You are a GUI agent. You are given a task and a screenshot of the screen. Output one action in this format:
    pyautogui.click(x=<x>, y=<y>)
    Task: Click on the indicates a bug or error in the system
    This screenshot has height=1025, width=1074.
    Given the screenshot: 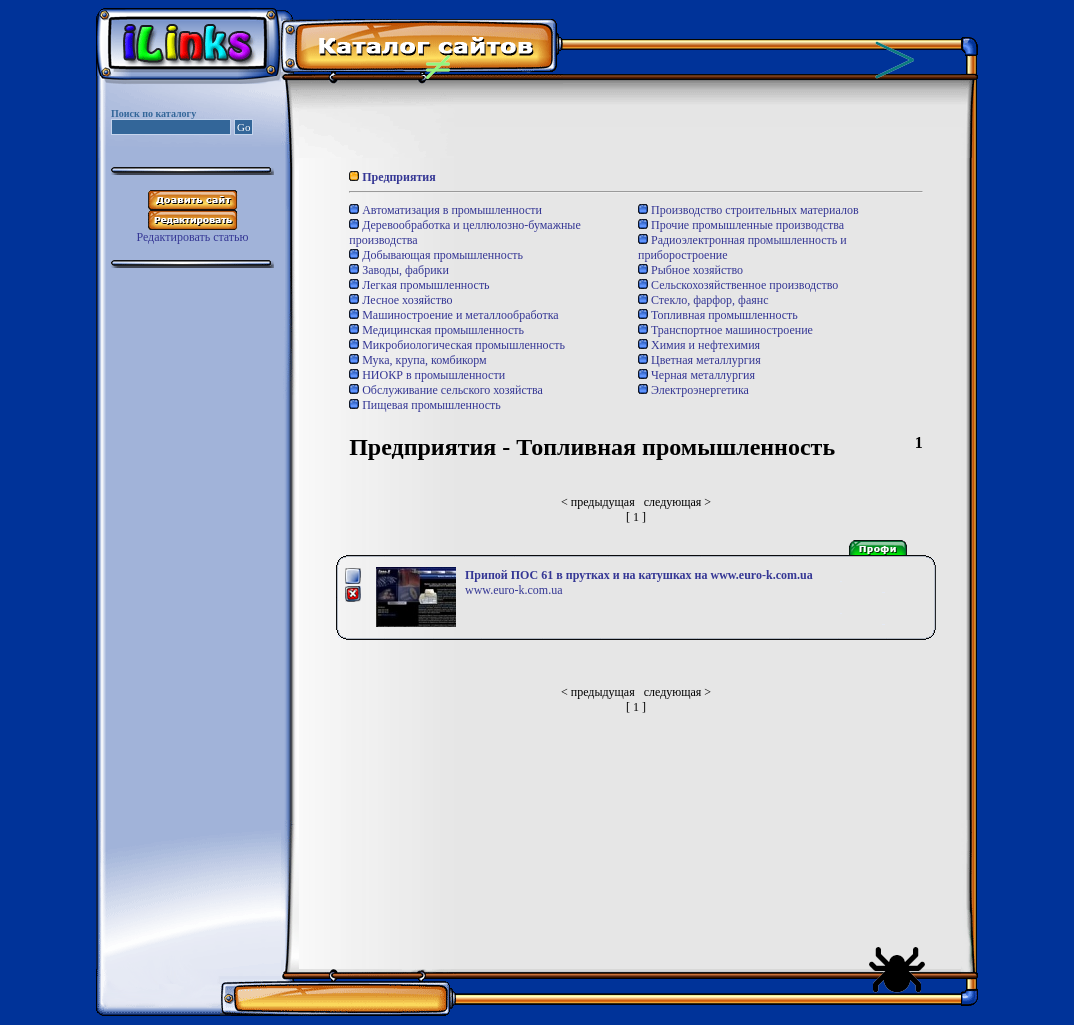 What is the action you would take?
    pyautogui.click(x=897, y=971)
    